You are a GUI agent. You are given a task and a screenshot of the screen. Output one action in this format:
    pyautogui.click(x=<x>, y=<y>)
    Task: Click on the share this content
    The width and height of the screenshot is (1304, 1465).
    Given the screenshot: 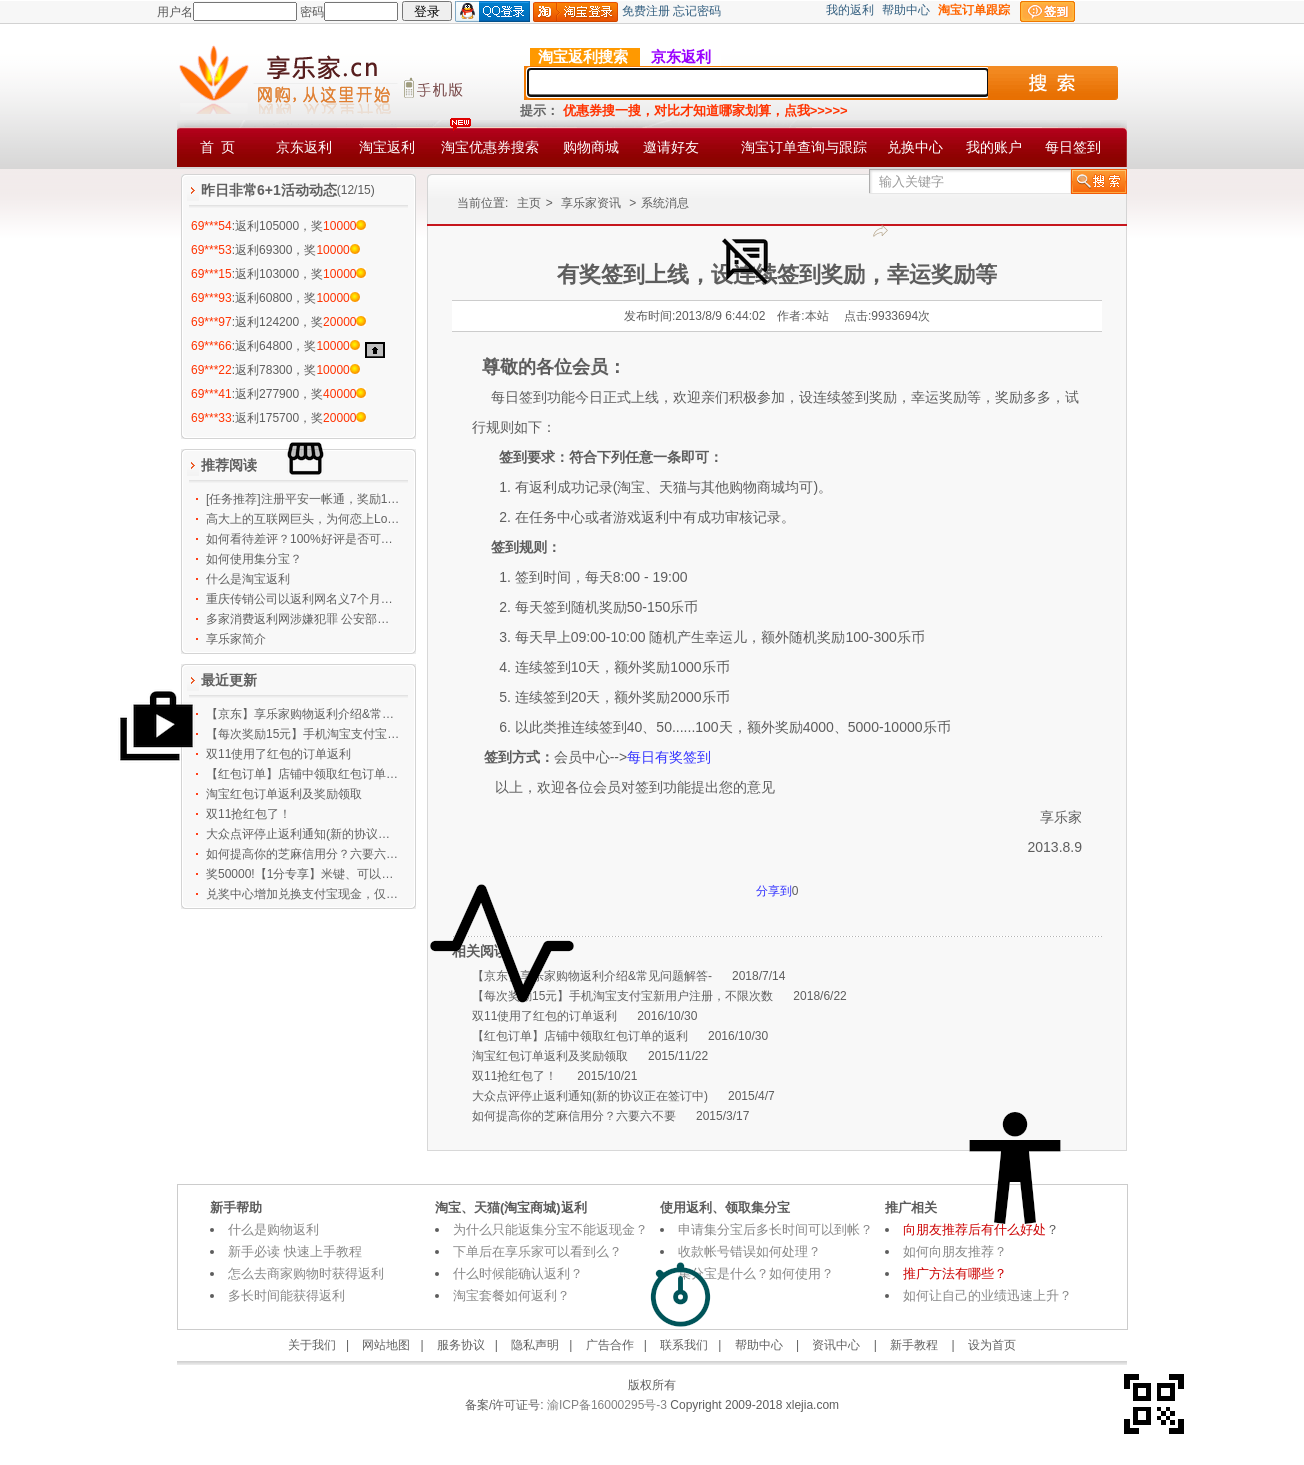 What is the action you would take?
    pyautogui.click(x=880, y=231)
    